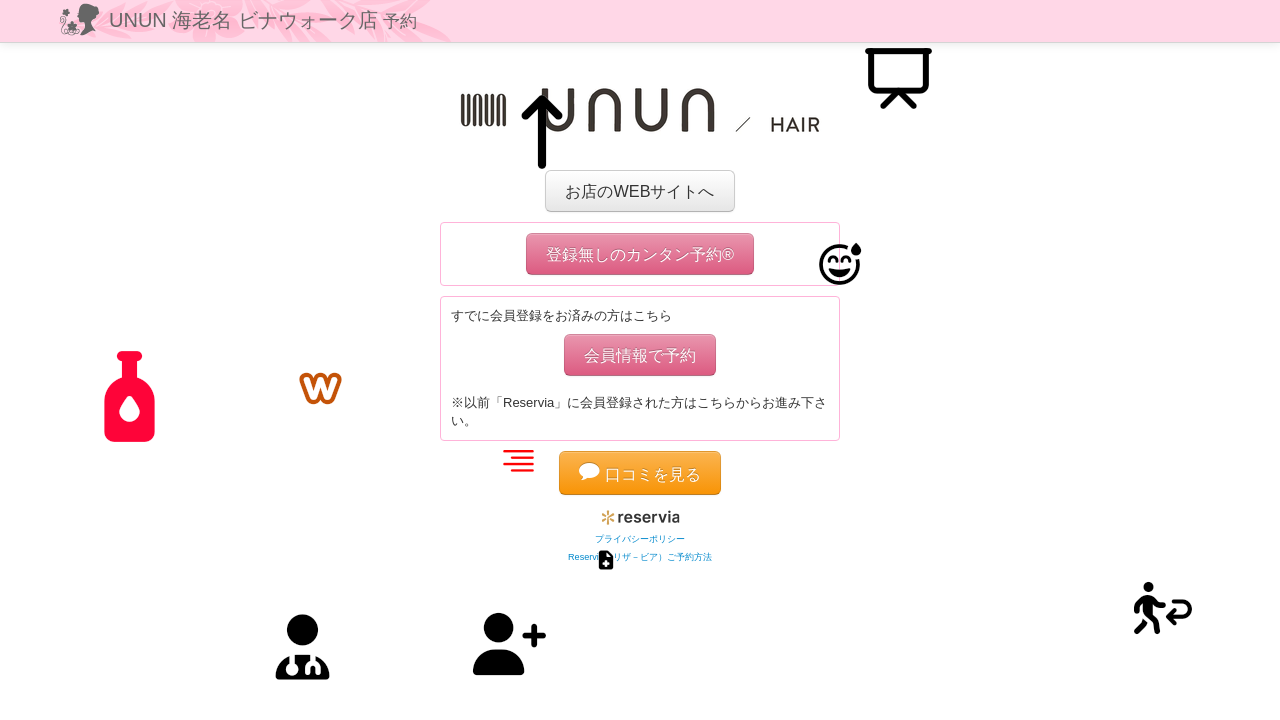 The height and width of the screenshot is (720, 1280). Describe the element at coordinates (898, 78) in the screenshot. I see `start a presentation or slideshow` at that location.